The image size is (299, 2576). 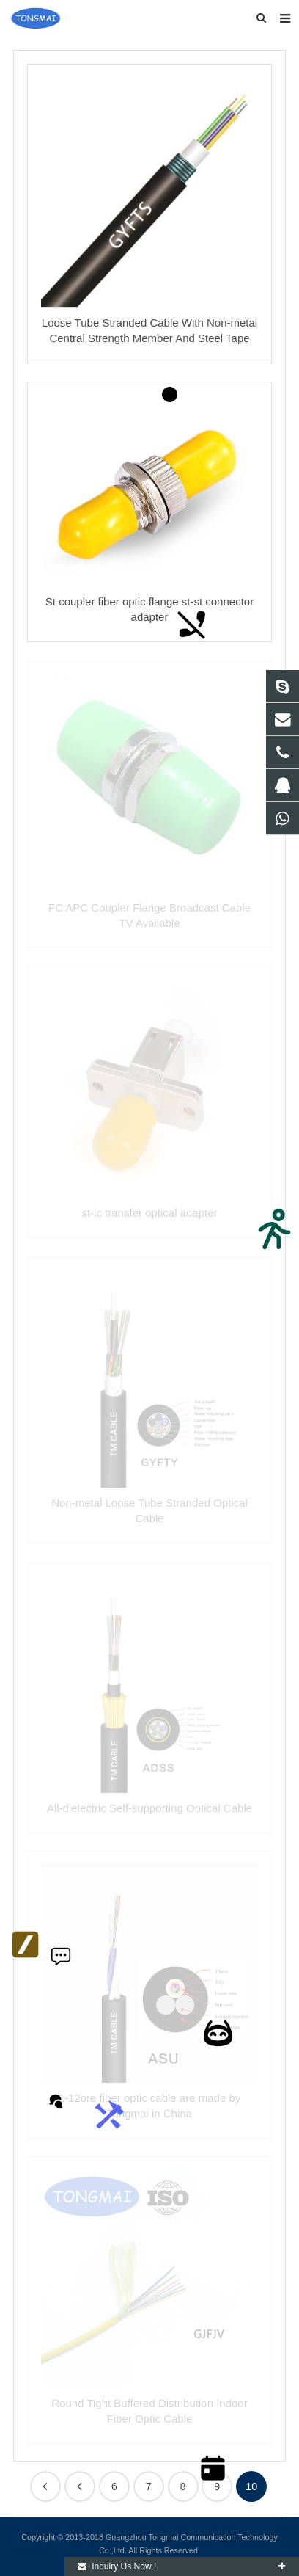 What do you see at coordinates (109, 2114) in the screenshot?
I see `indicates a Discord staff member` at bounding box center [109, 2114].